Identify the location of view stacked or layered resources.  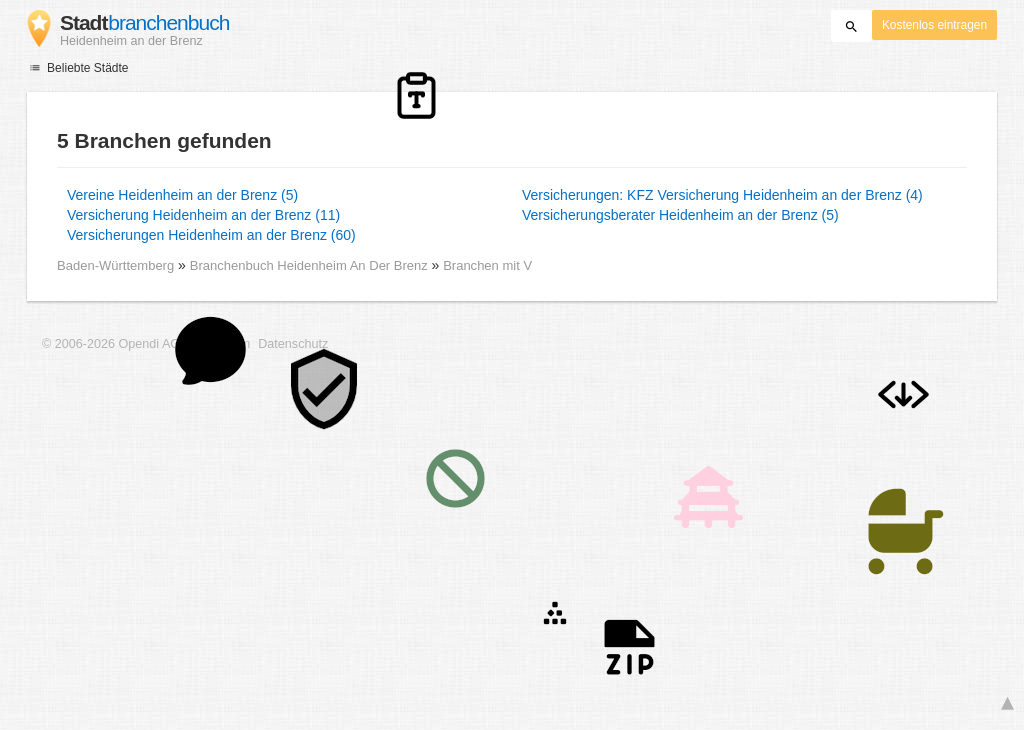
(555, 613).